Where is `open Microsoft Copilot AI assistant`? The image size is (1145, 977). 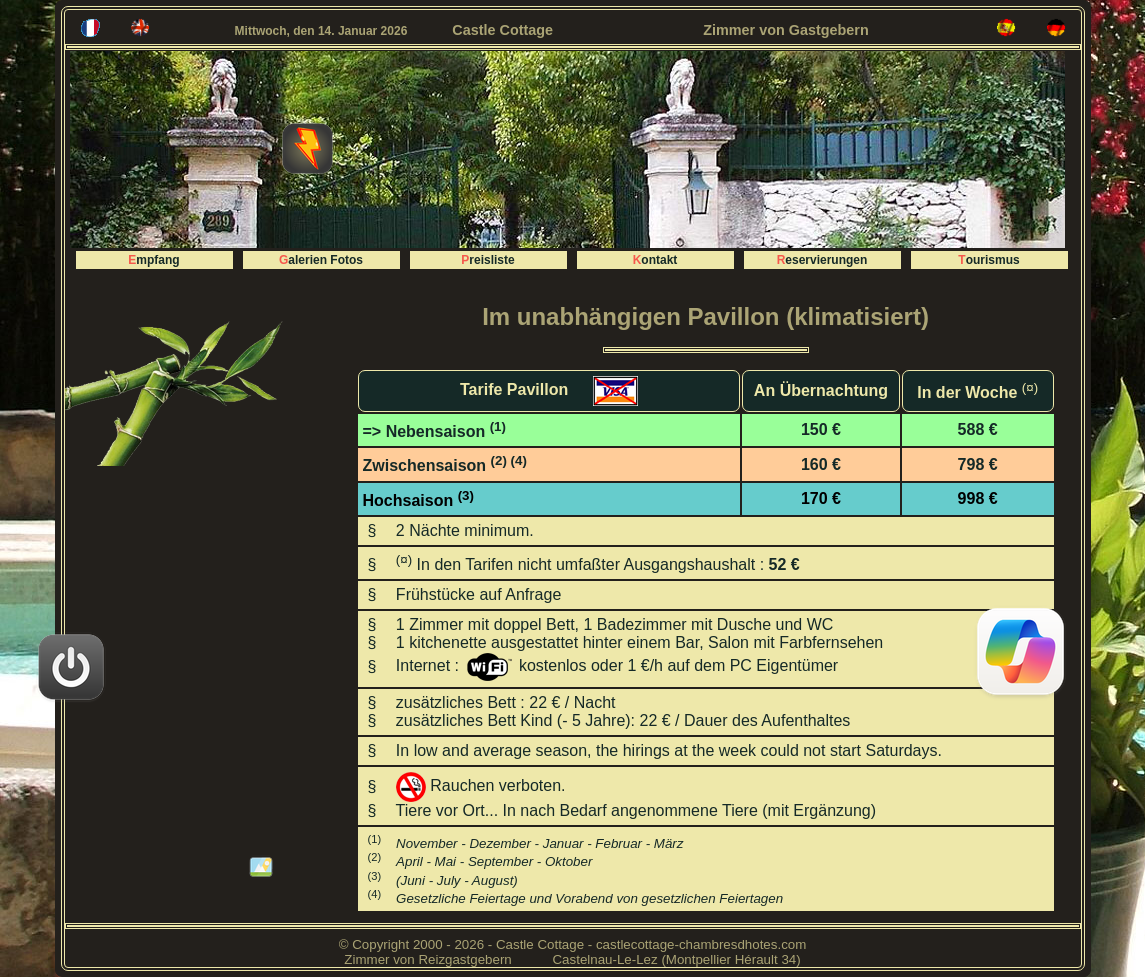
open Microsoft Copilot AI assistant is located at coordinates (1020, 651).